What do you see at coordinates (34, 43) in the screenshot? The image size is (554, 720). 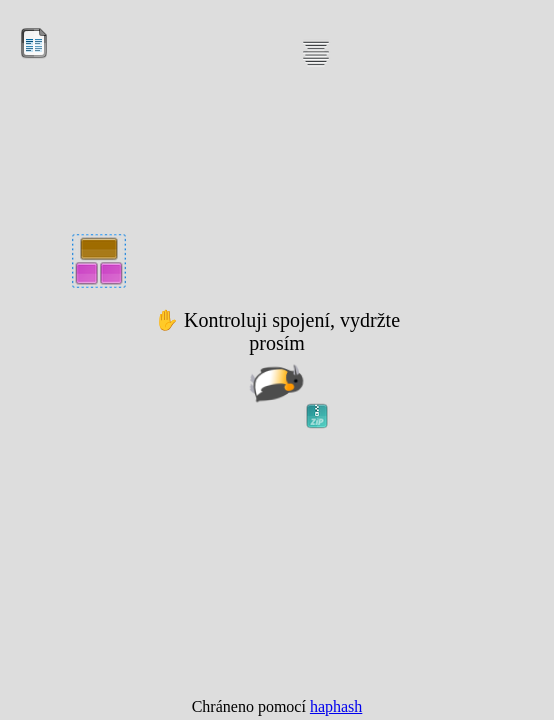 I see `libreoffice master document file type` at bounding box center [34, 43].